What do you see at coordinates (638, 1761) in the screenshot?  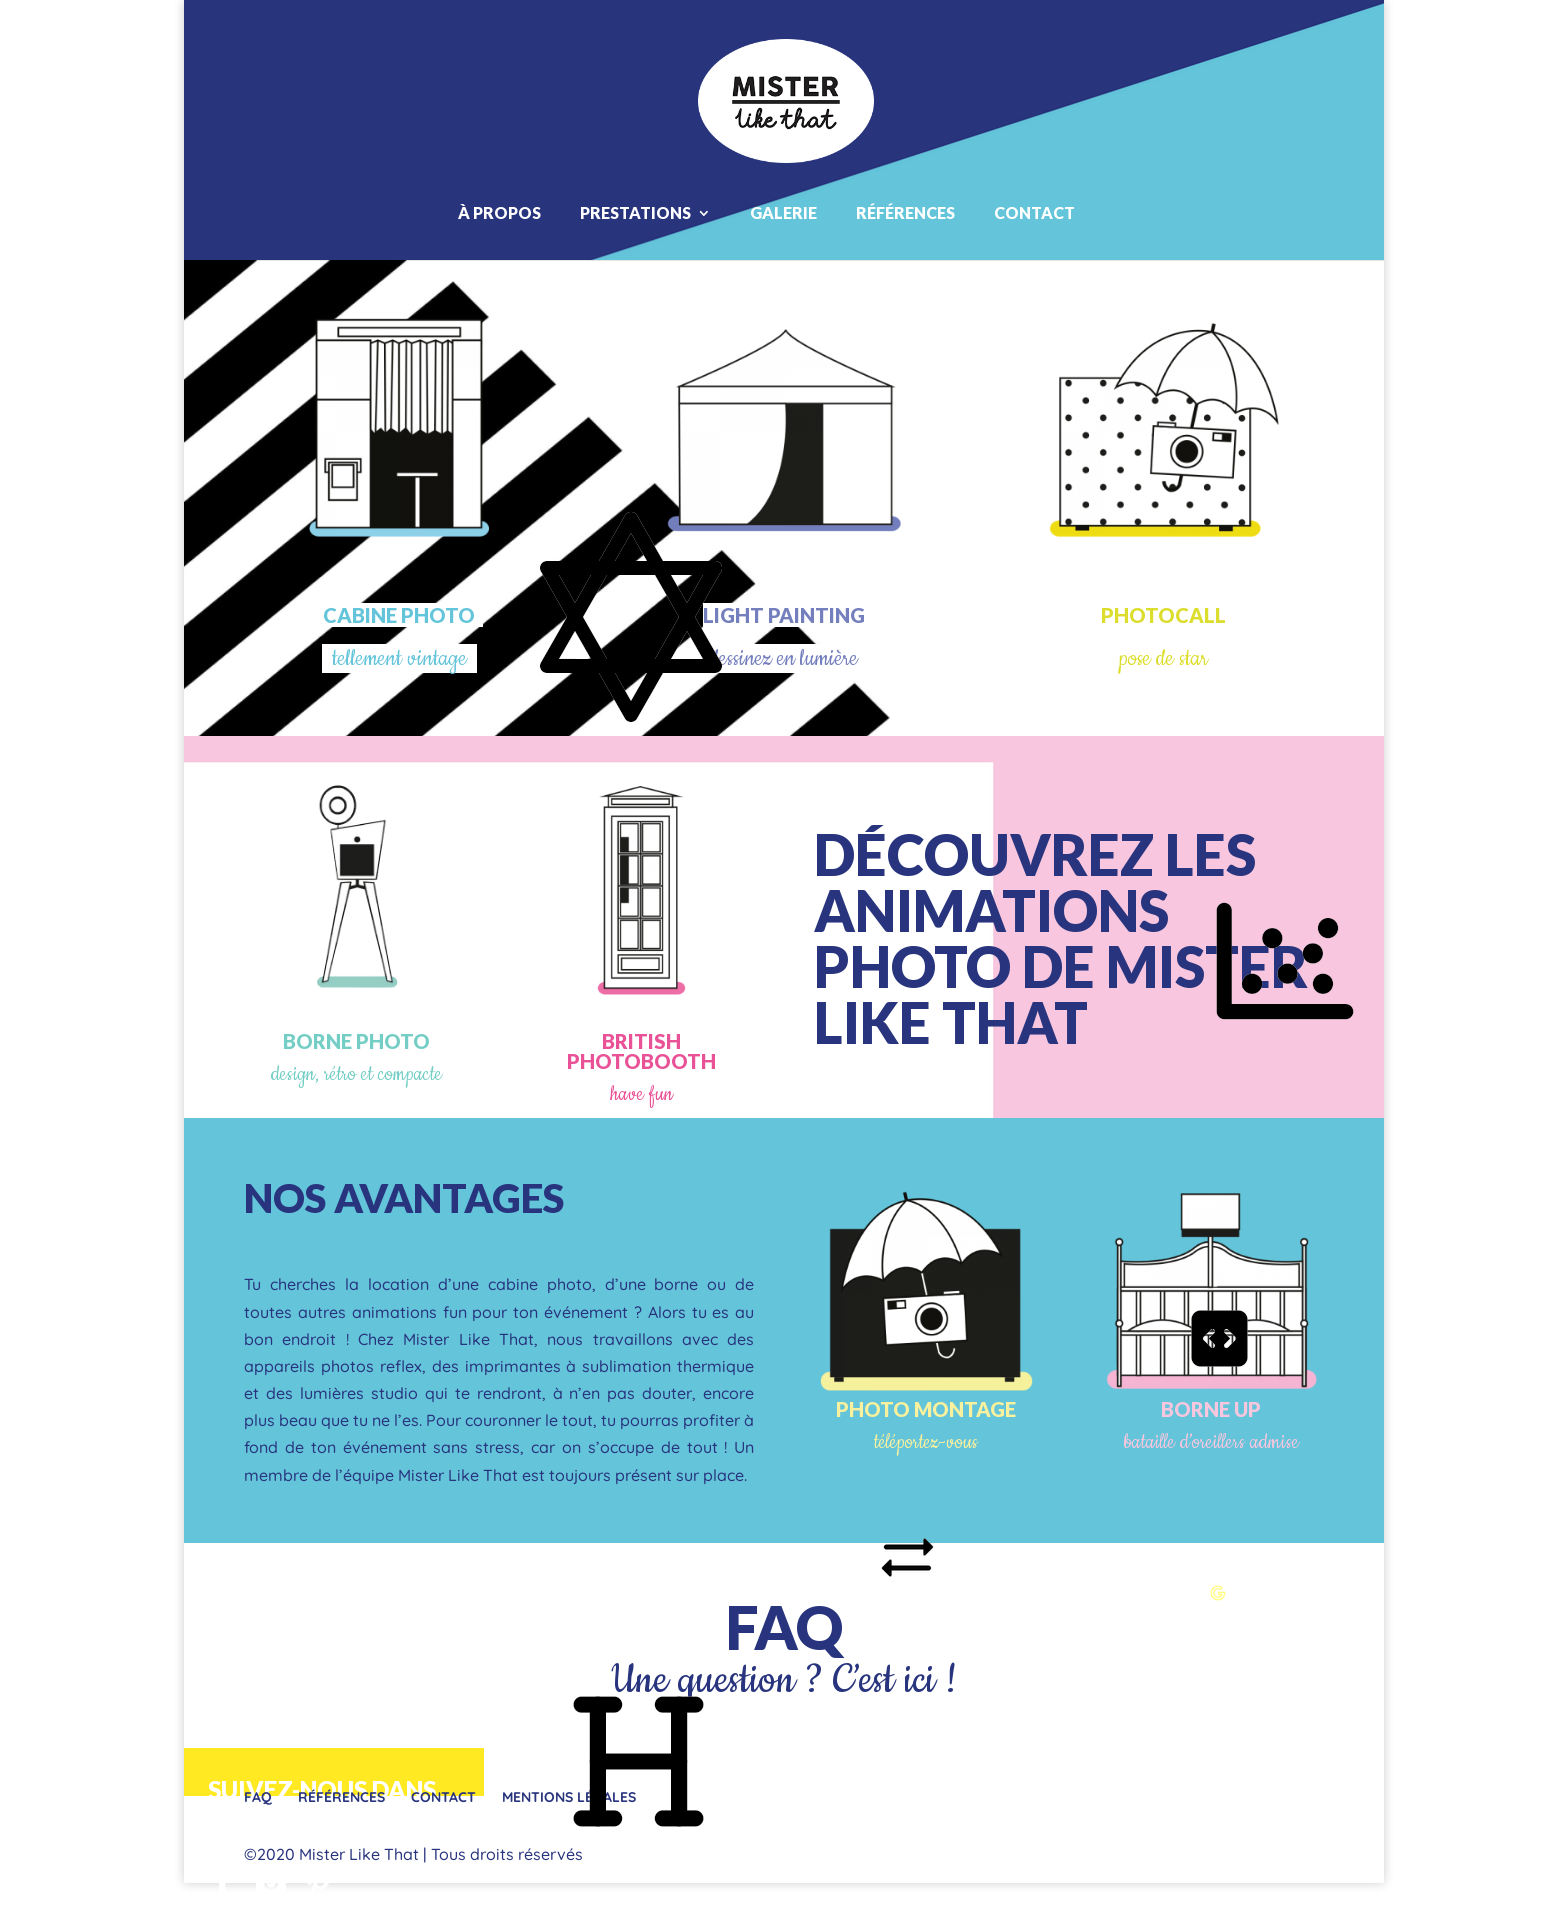 I see `apply heading format to selected text` at bounding box center [638, 1761].